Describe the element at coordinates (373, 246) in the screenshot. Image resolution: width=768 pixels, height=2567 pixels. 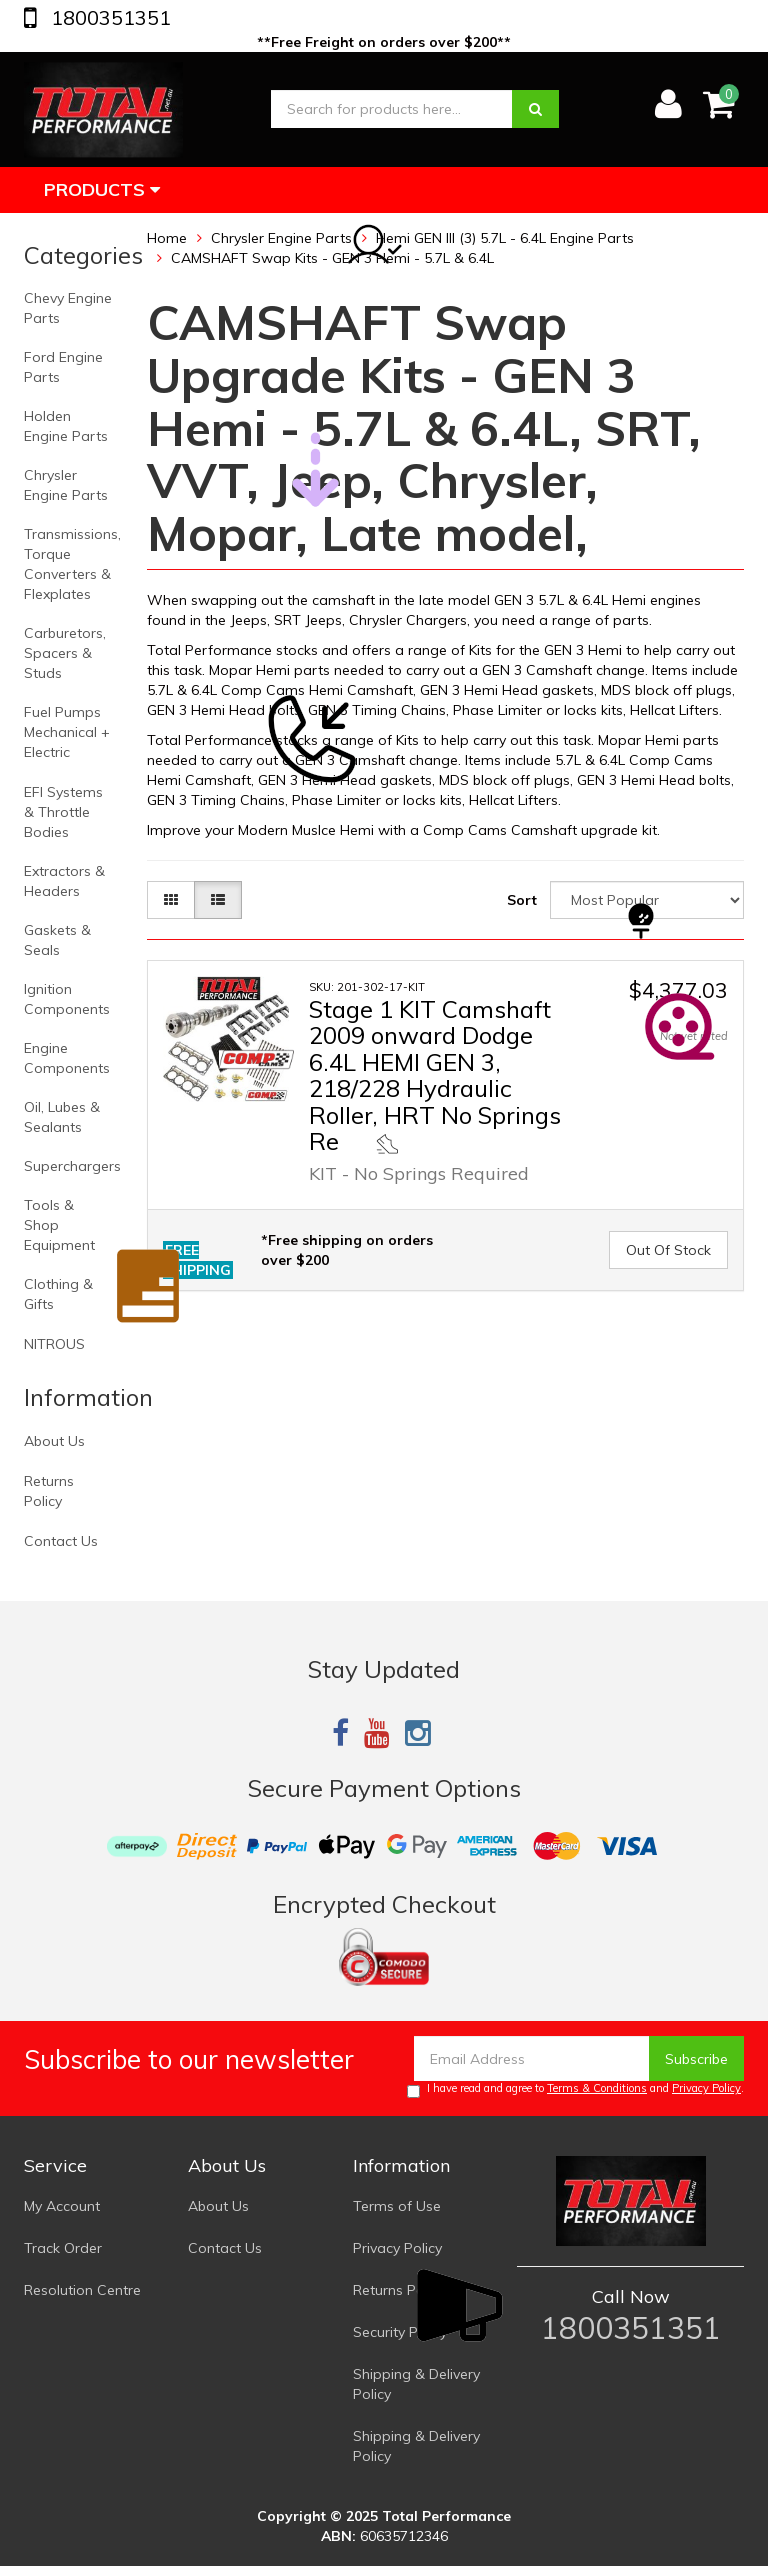
I see `verify or approve a user account` at that location.